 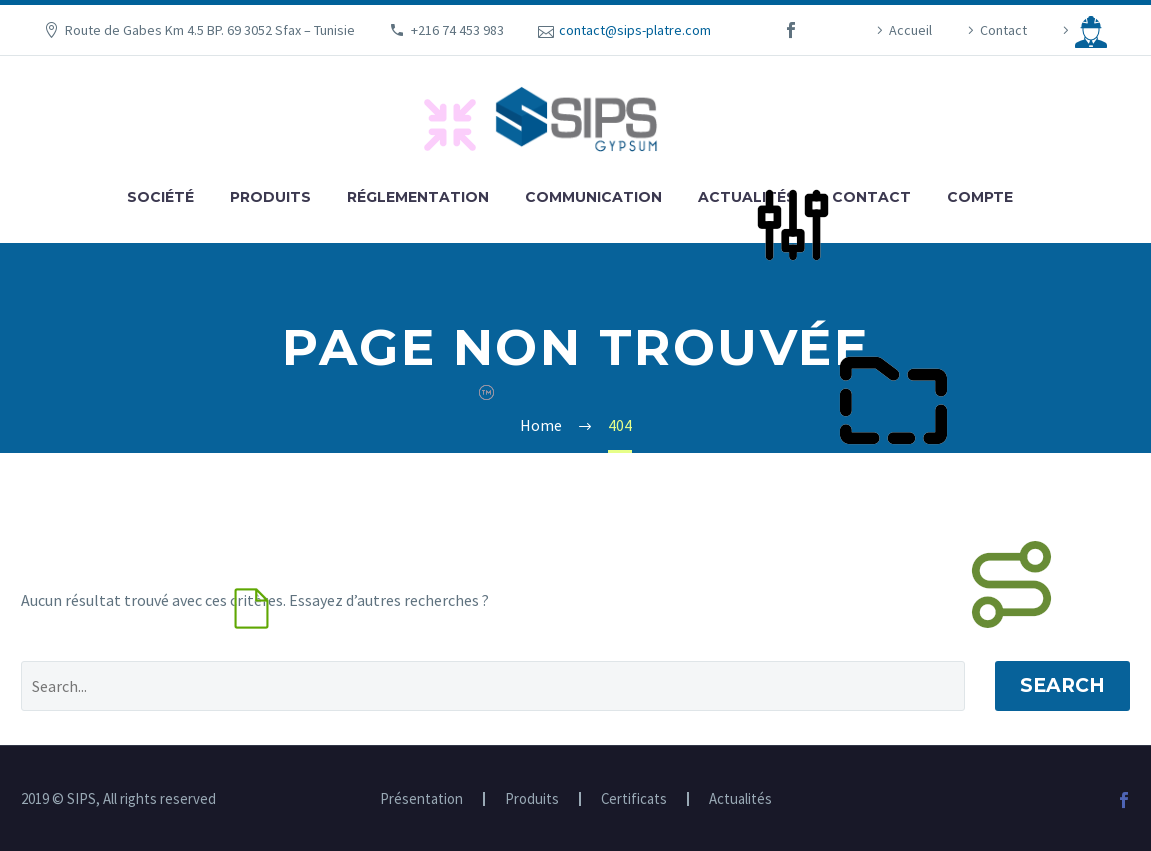 What do you see at coordinates (486, 392) in the screenshot?
I see `indicates trademarked content or branding` at bounding box center [486, 392].